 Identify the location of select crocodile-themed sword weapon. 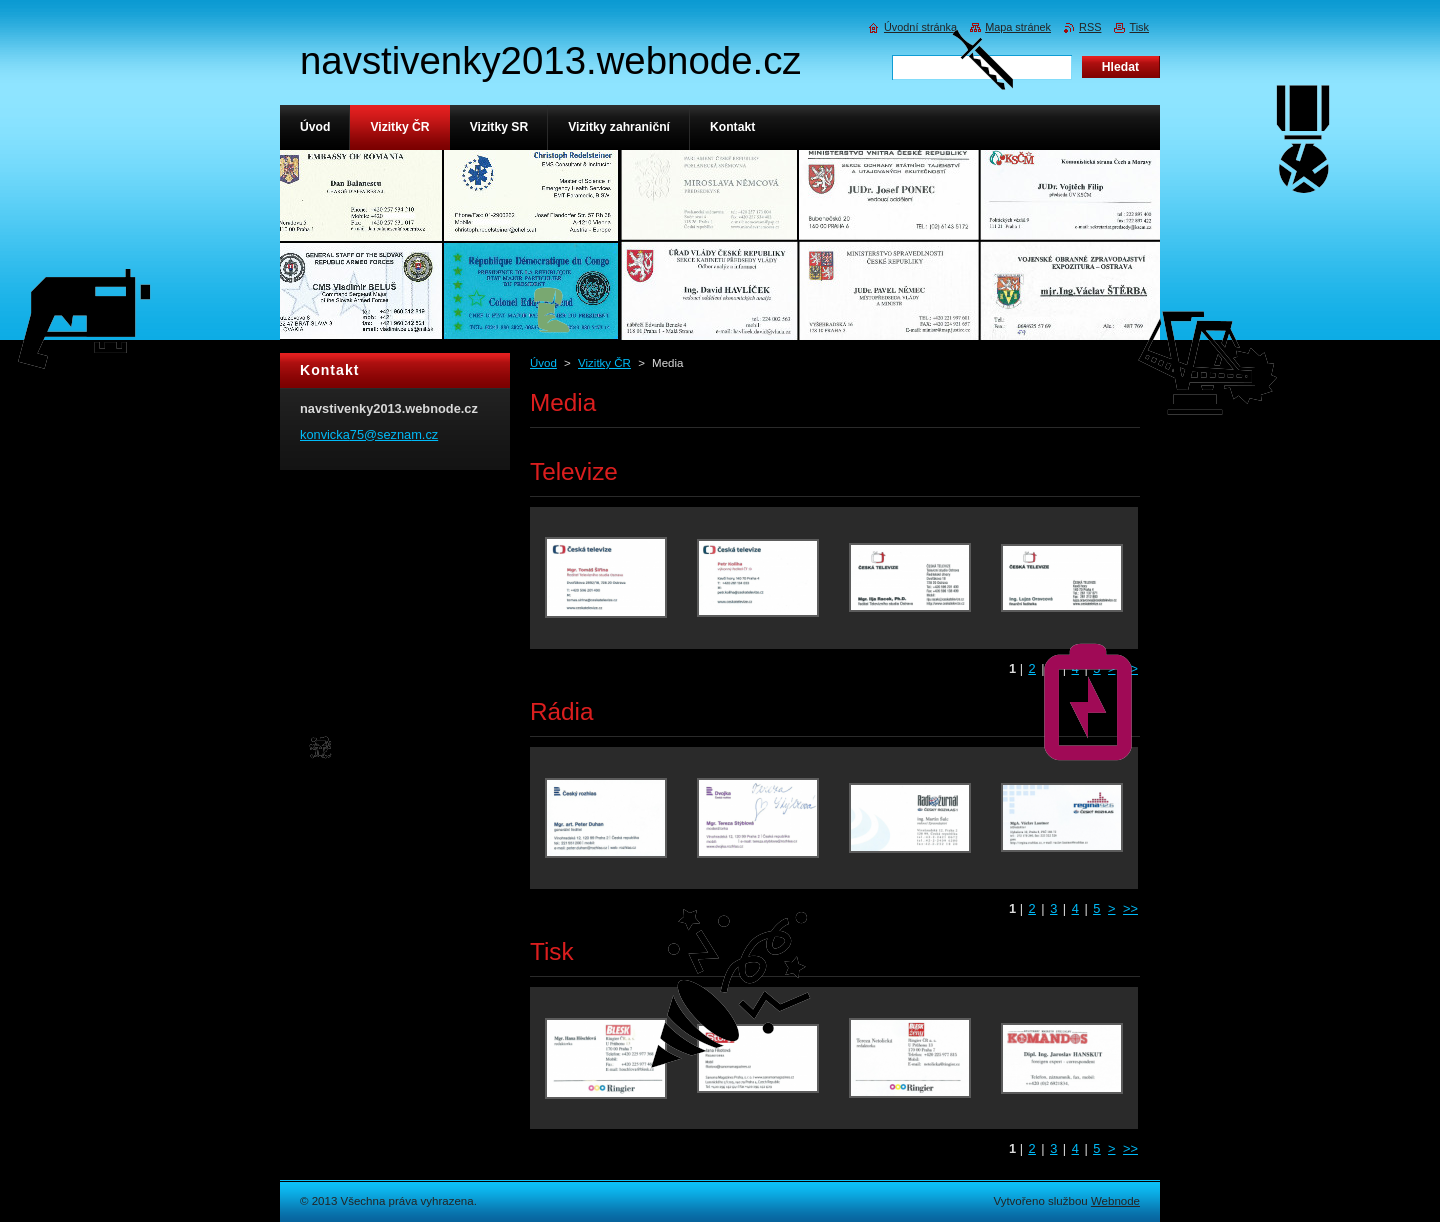
(982, 59).